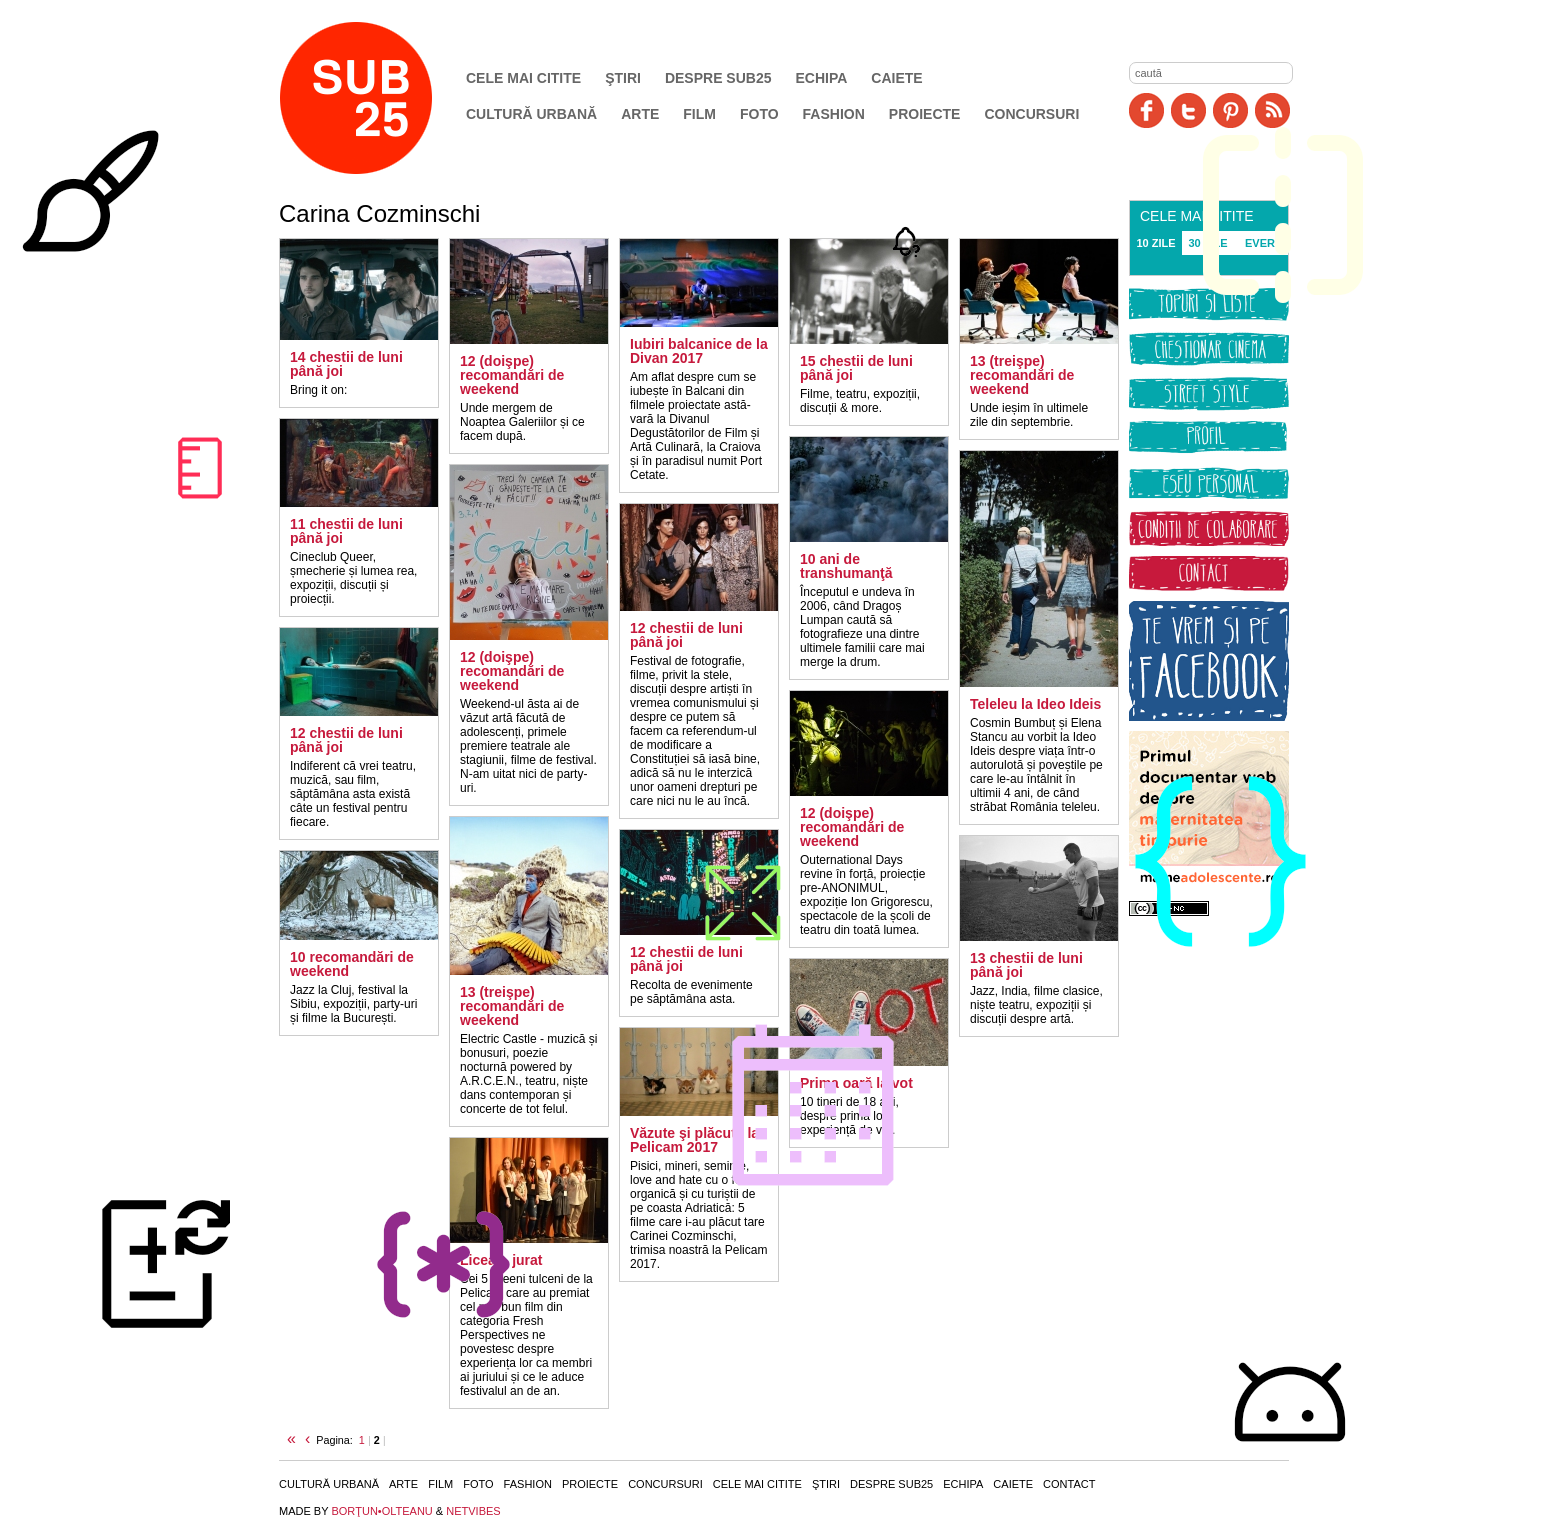  Describe the element at coordinates (95, 193) in the screenshot. I see `access drawing or painting tools` at that location.